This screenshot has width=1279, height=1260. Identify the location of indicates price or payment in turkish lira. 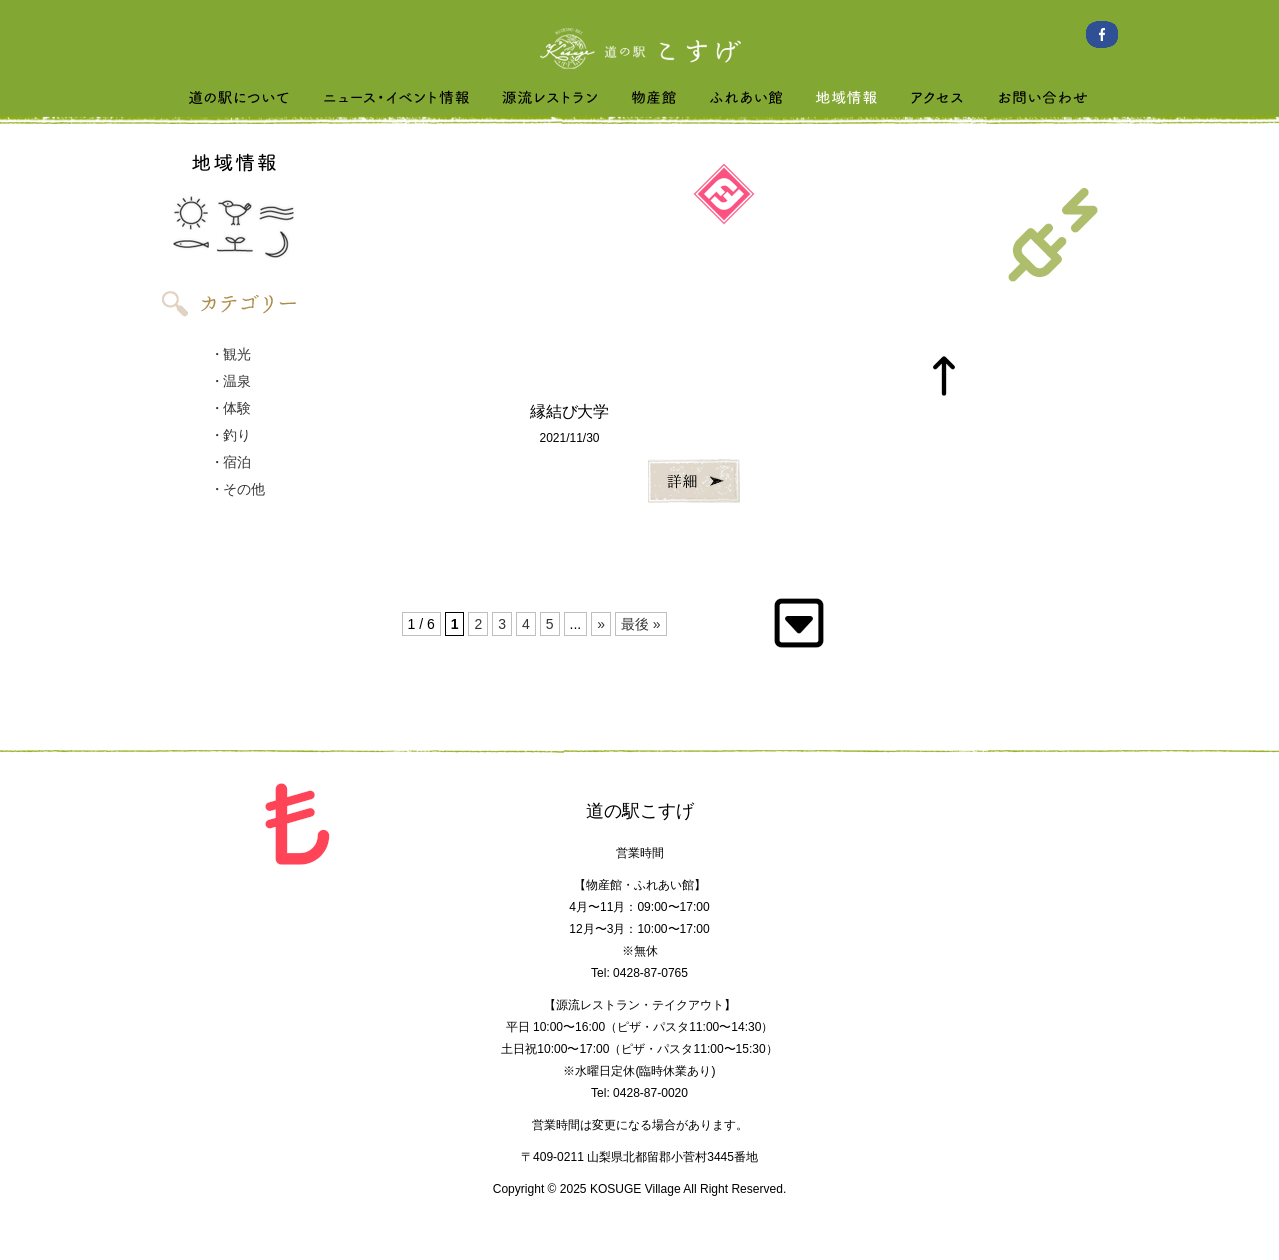
(293, 824).